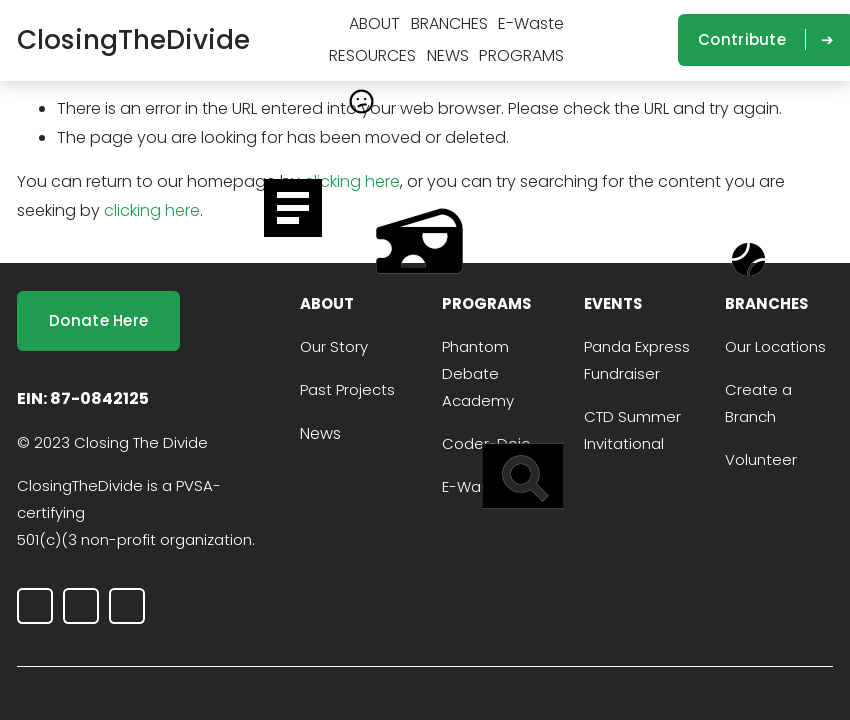 This screenshot has height=720, width=850. Describe the element at coordinates (419, 245) in the screenshot. I see `indicates dairy or cheese-related content` at that location.